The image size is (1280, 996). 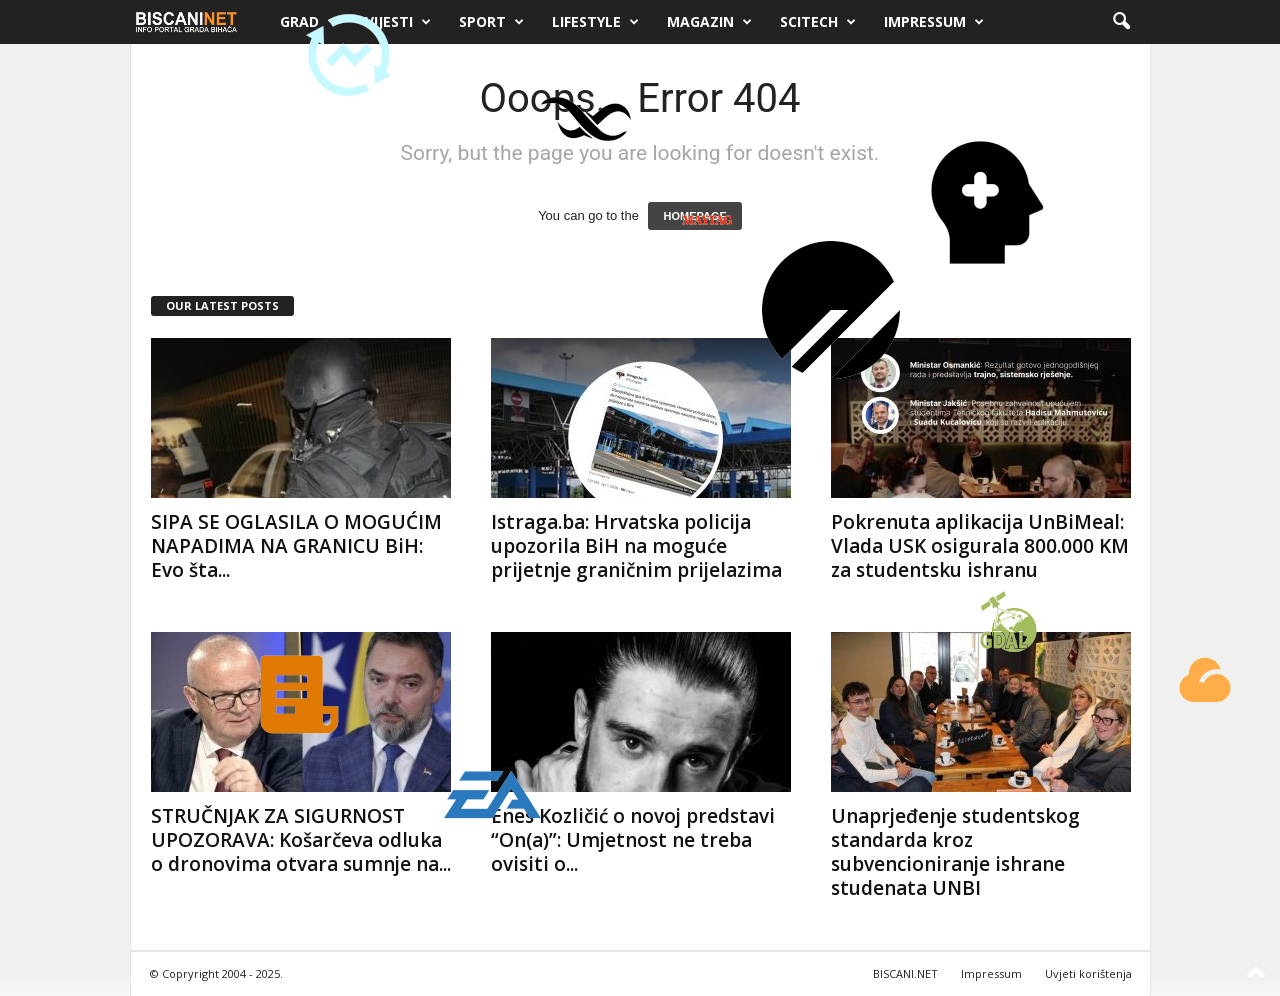 What do you see at coordinates (586, 119) in the screenshot?
I see `backendless platform logo` at bounding box center [586, 119].